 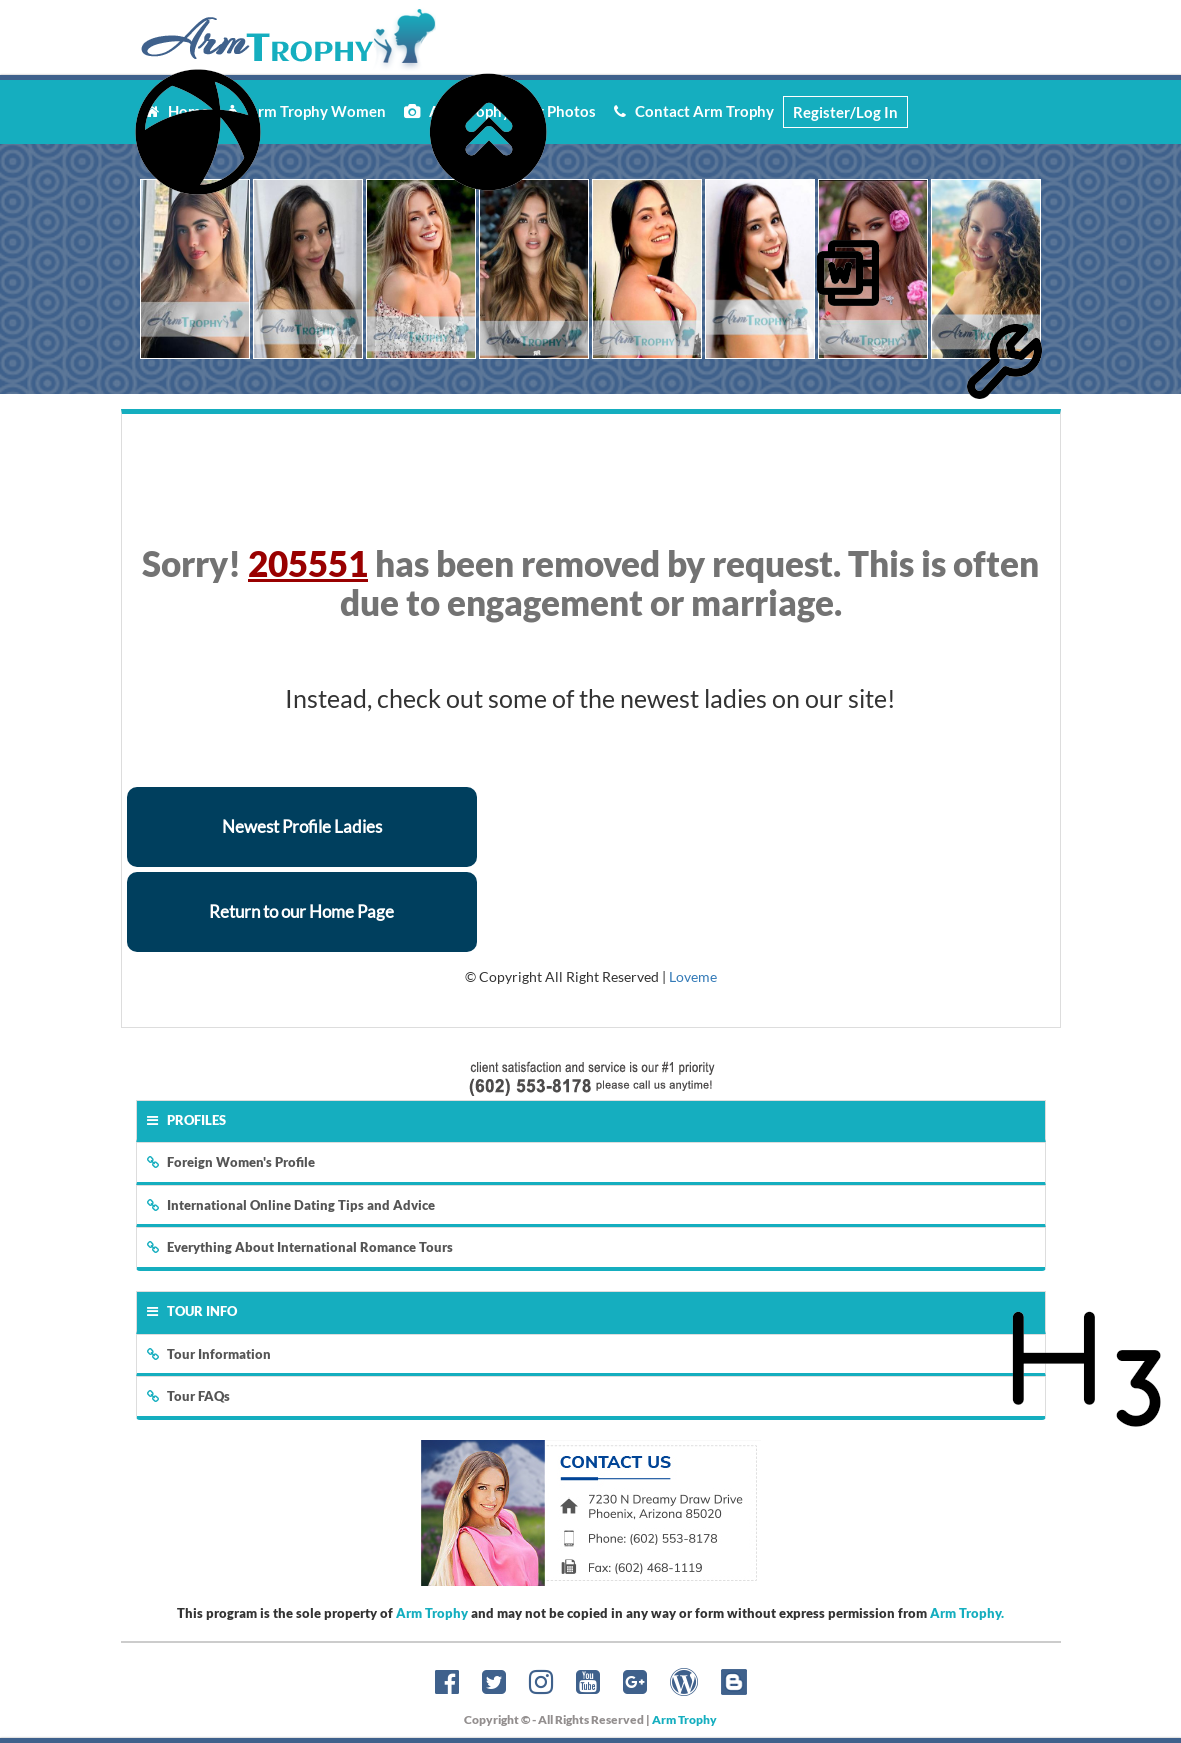 What do you see at coordinates (1004, 361) in the screenshot?
I see `access settings or configuration options` at bounding box center [1004, 361].